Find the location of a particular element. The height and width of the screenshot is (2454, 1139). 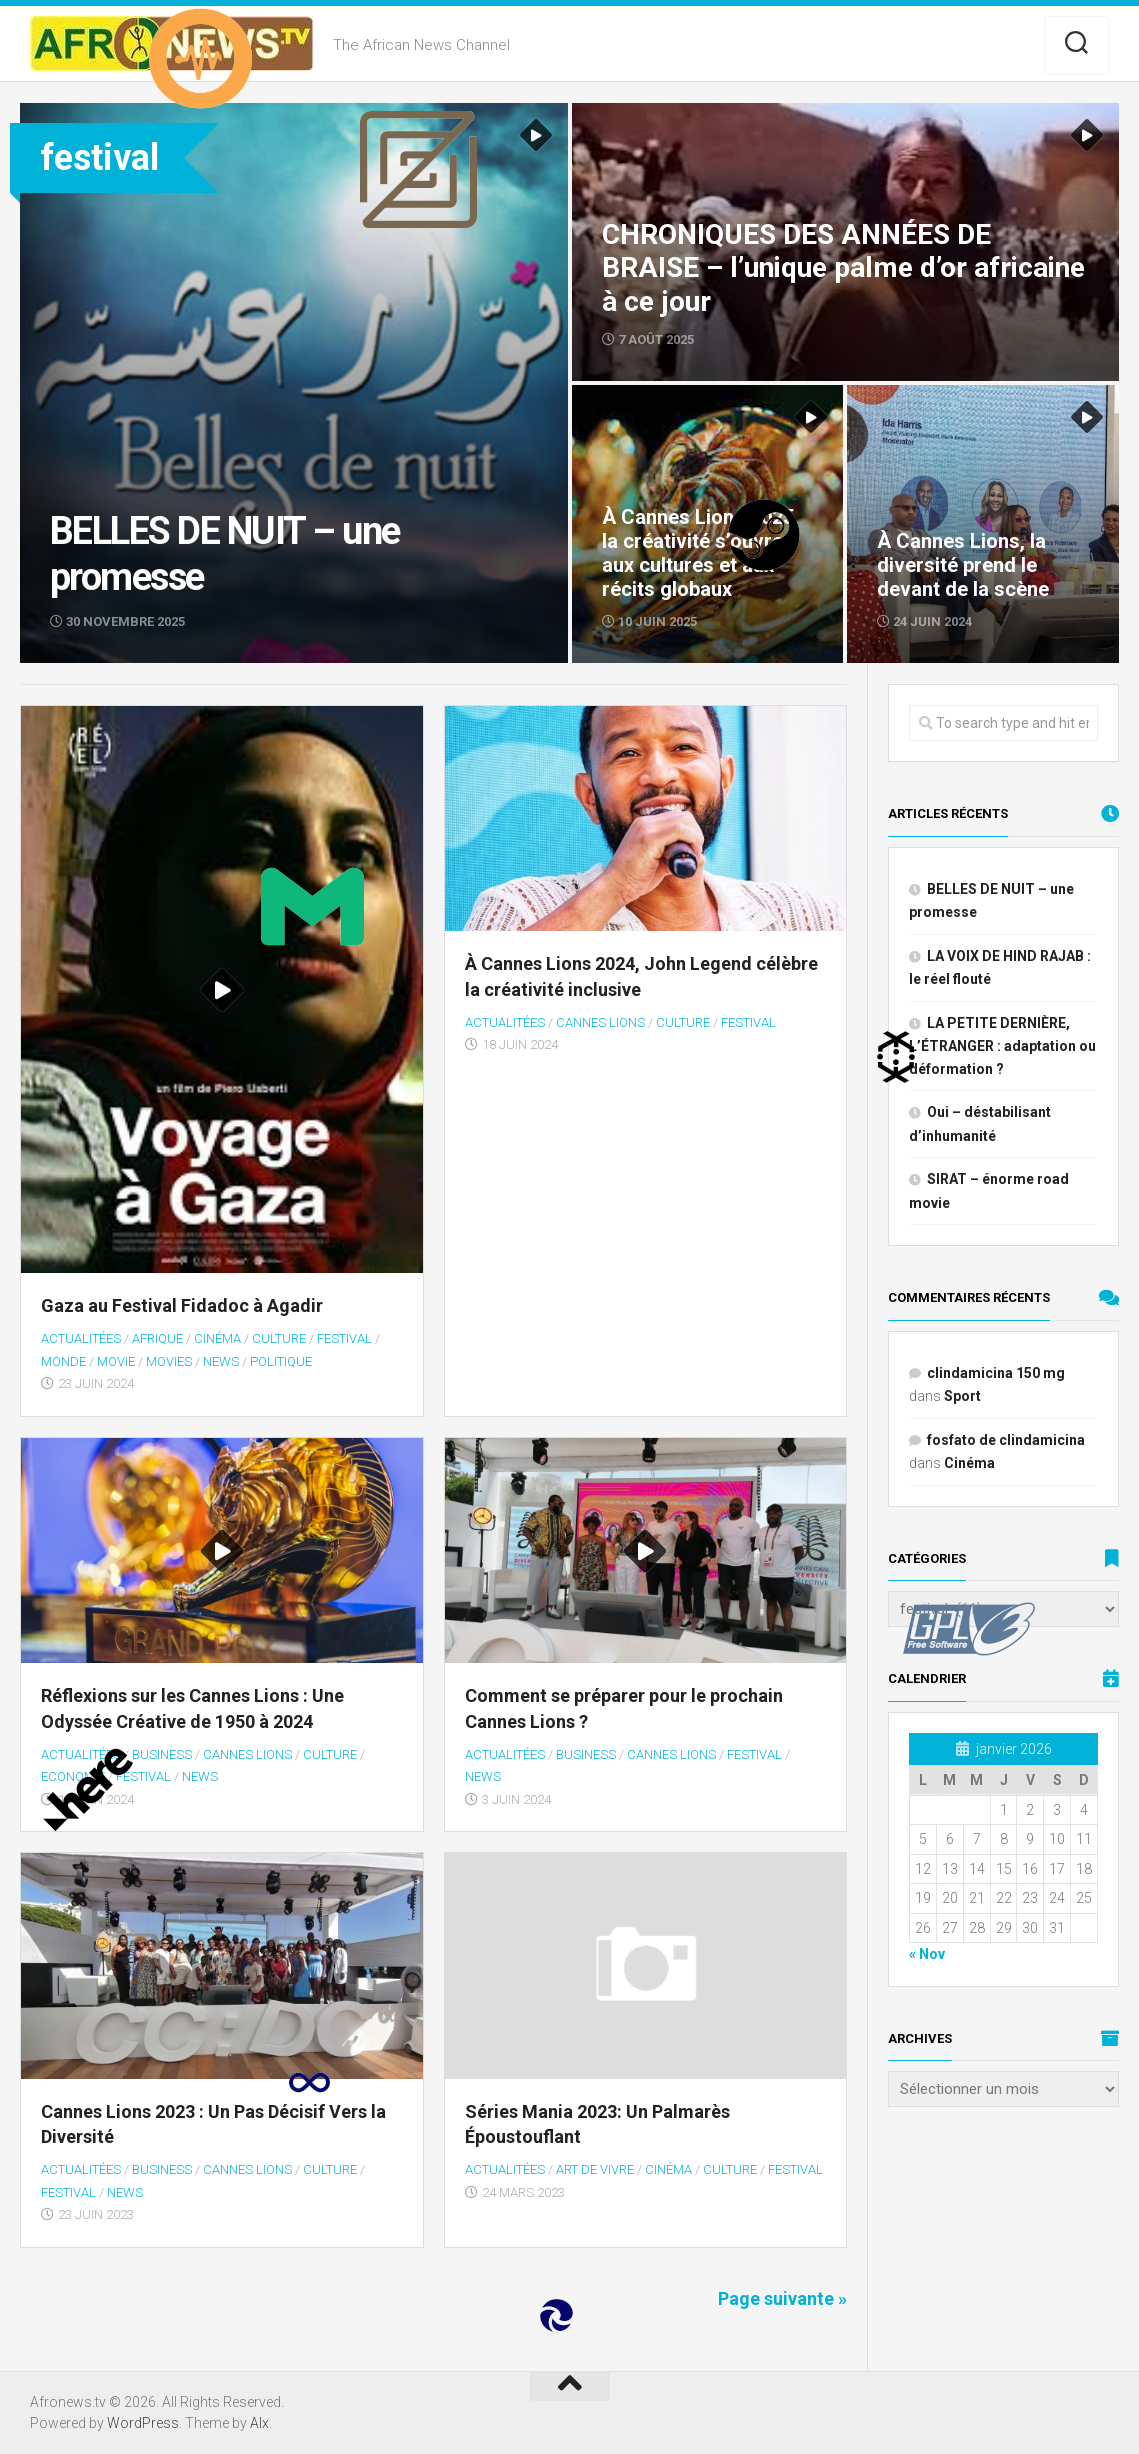

open Steam gaming platform is located at coordinates (764, 535).